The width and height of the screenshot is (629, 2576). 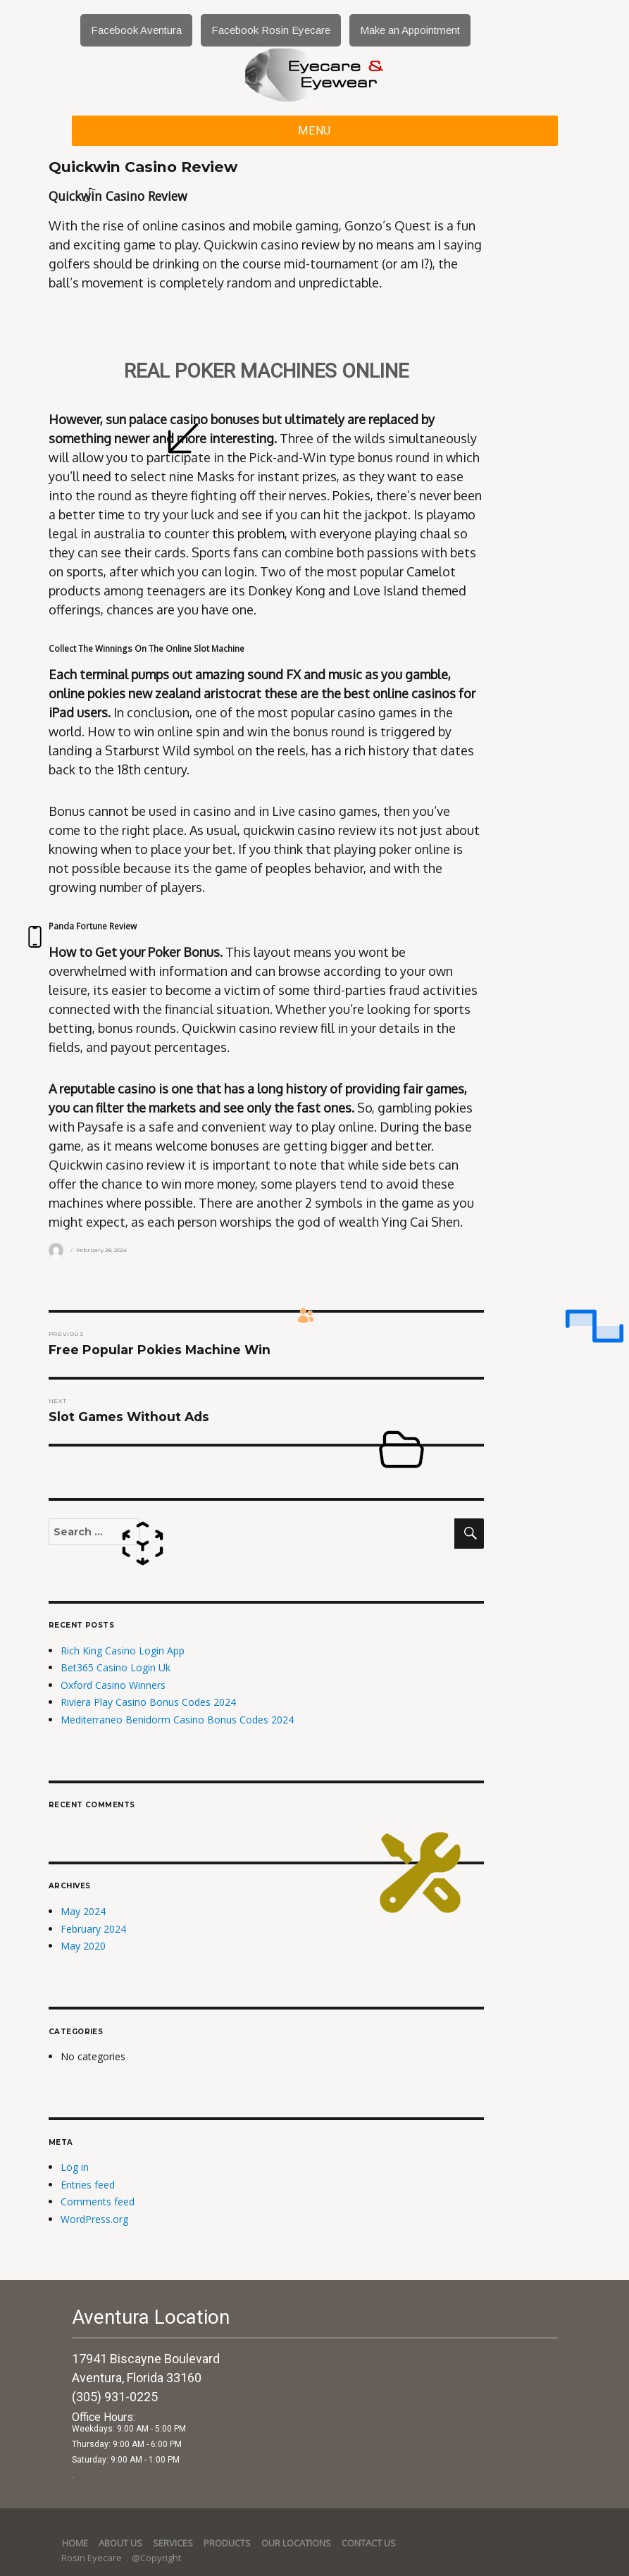 What do you see at coordinates (401, 1449) in the screenshot?
I see `view contents of an open folder` at bounding box center [401, 1449].